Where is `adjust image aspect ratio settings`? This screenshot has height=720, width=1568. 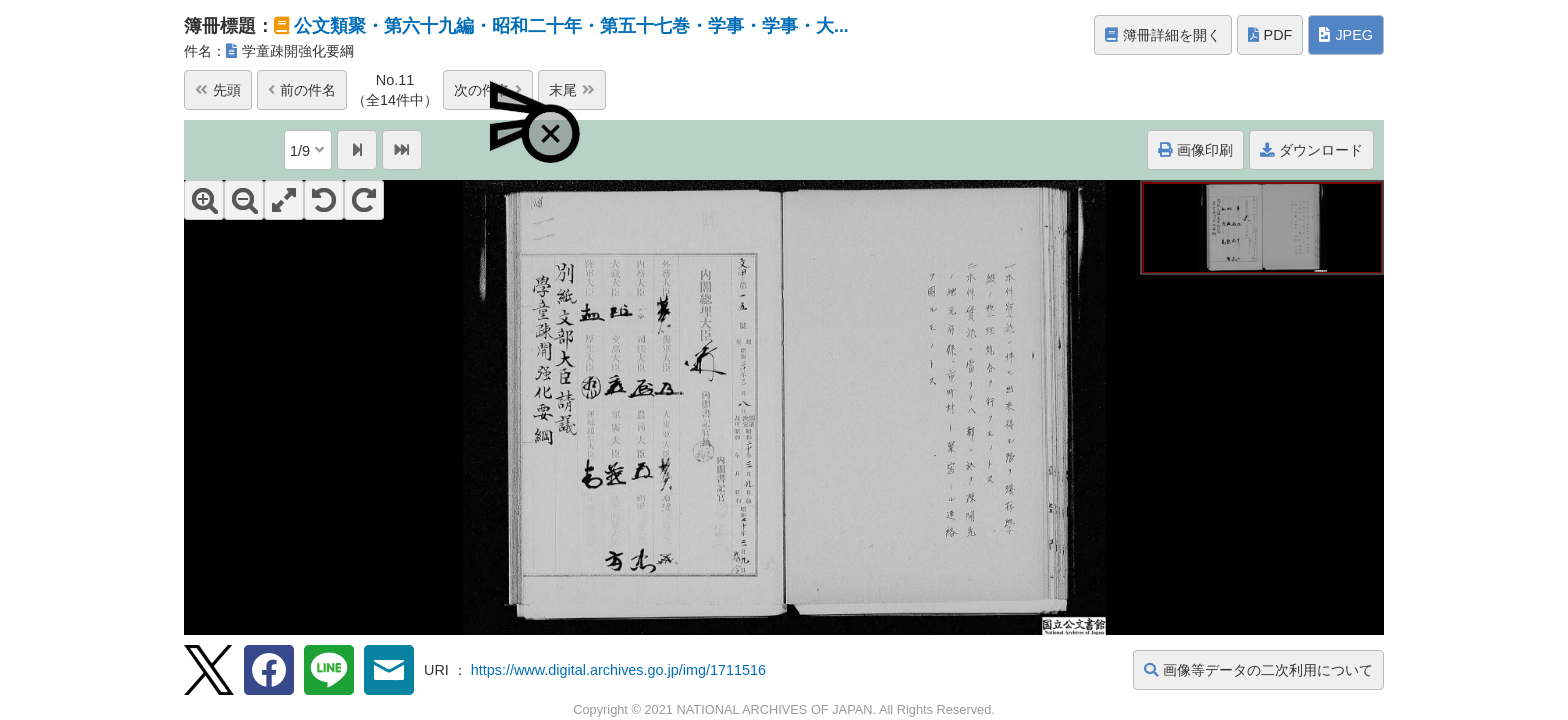 adjust image aspect ratio settings is located at coordinates (360, 243).